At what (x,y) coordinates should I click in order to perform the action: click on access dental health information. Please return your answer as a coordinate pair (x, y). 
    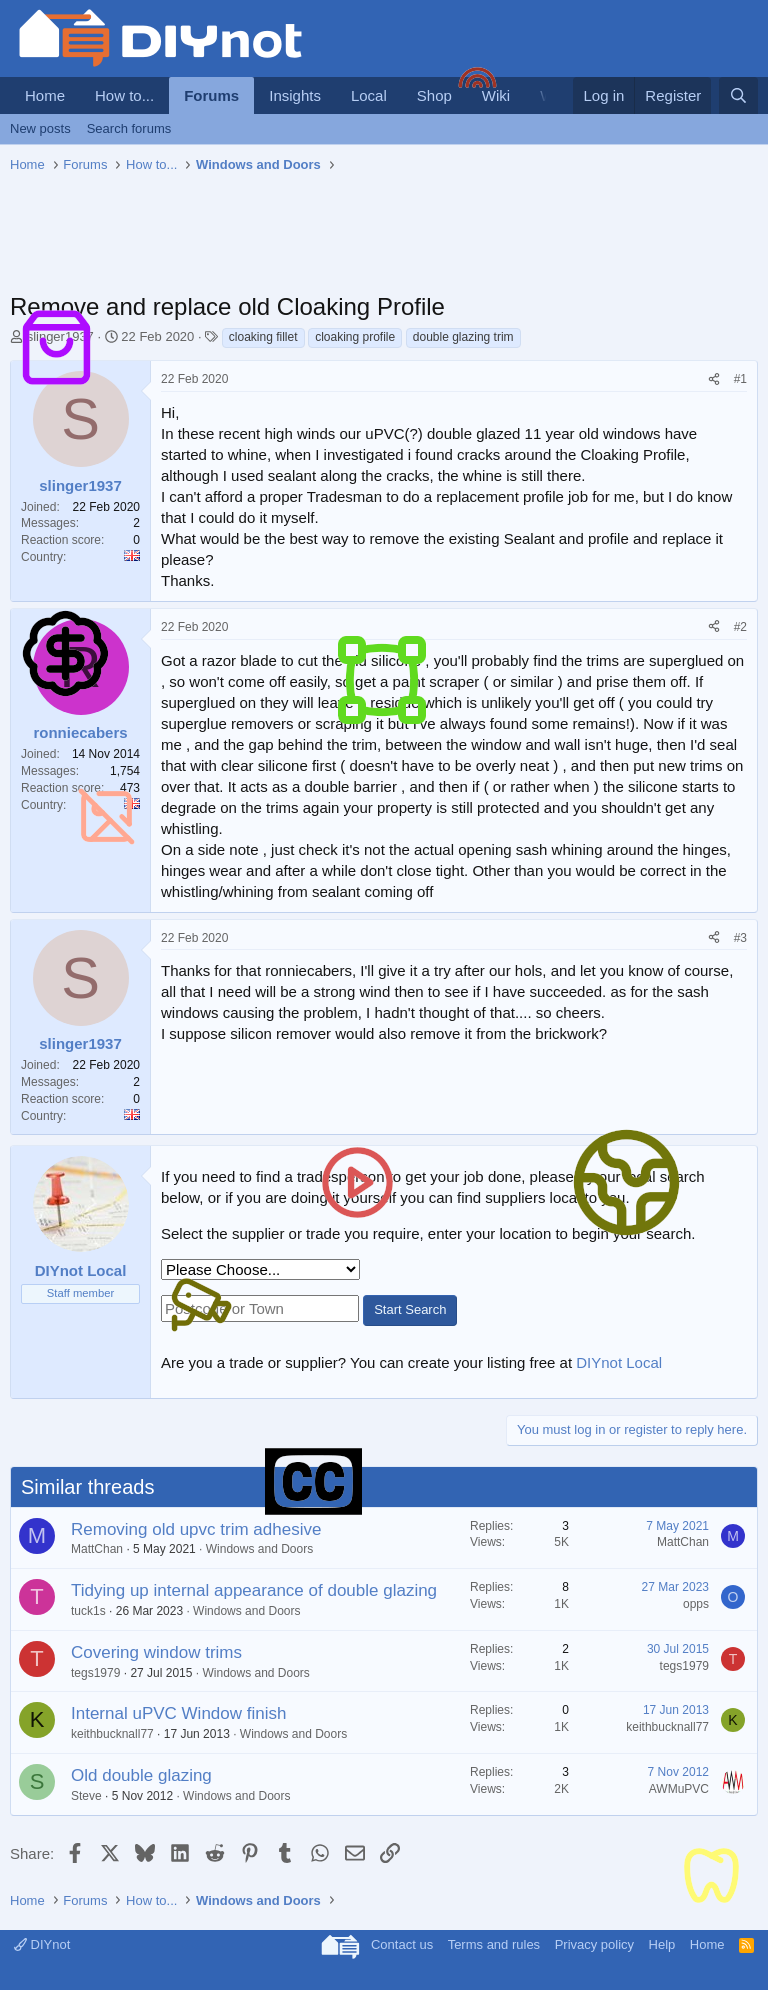
    Looking at the image, I should click on (711, 1875).